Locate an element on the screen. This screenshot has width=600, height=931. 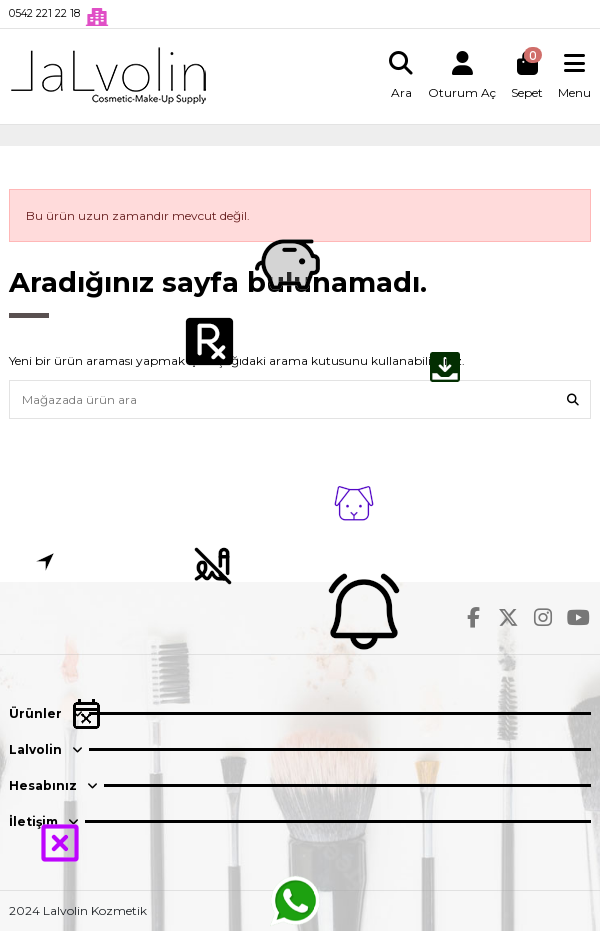
view prescription details is located at coordinates (209, 341).